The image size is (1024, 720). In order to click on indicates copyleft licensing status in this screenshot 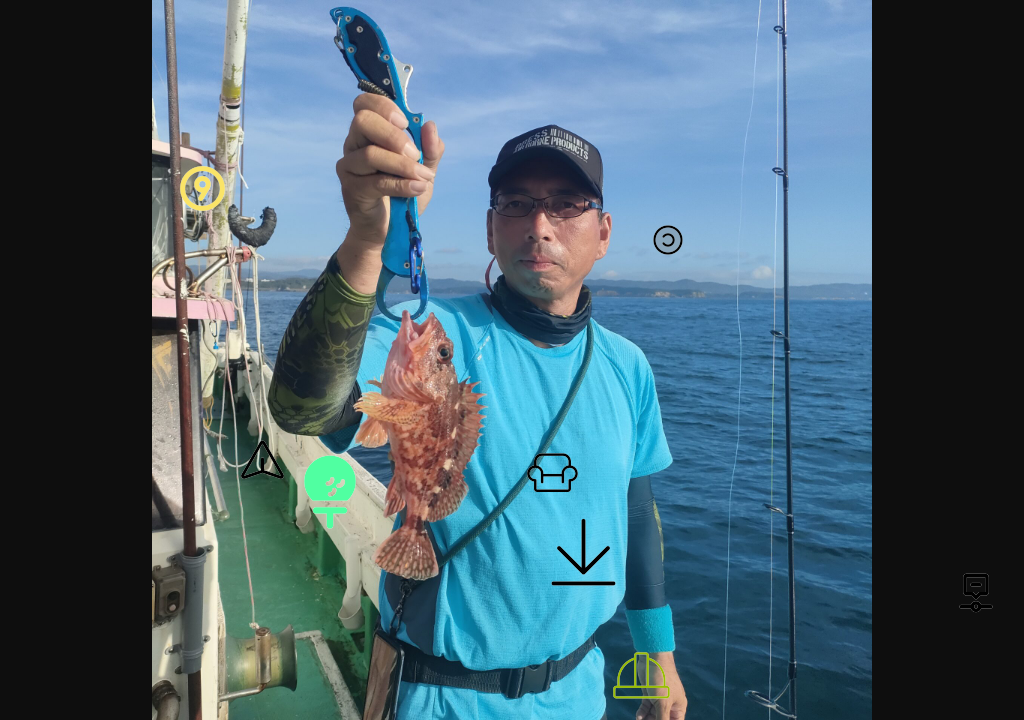, I will do `click(668, 240)`.